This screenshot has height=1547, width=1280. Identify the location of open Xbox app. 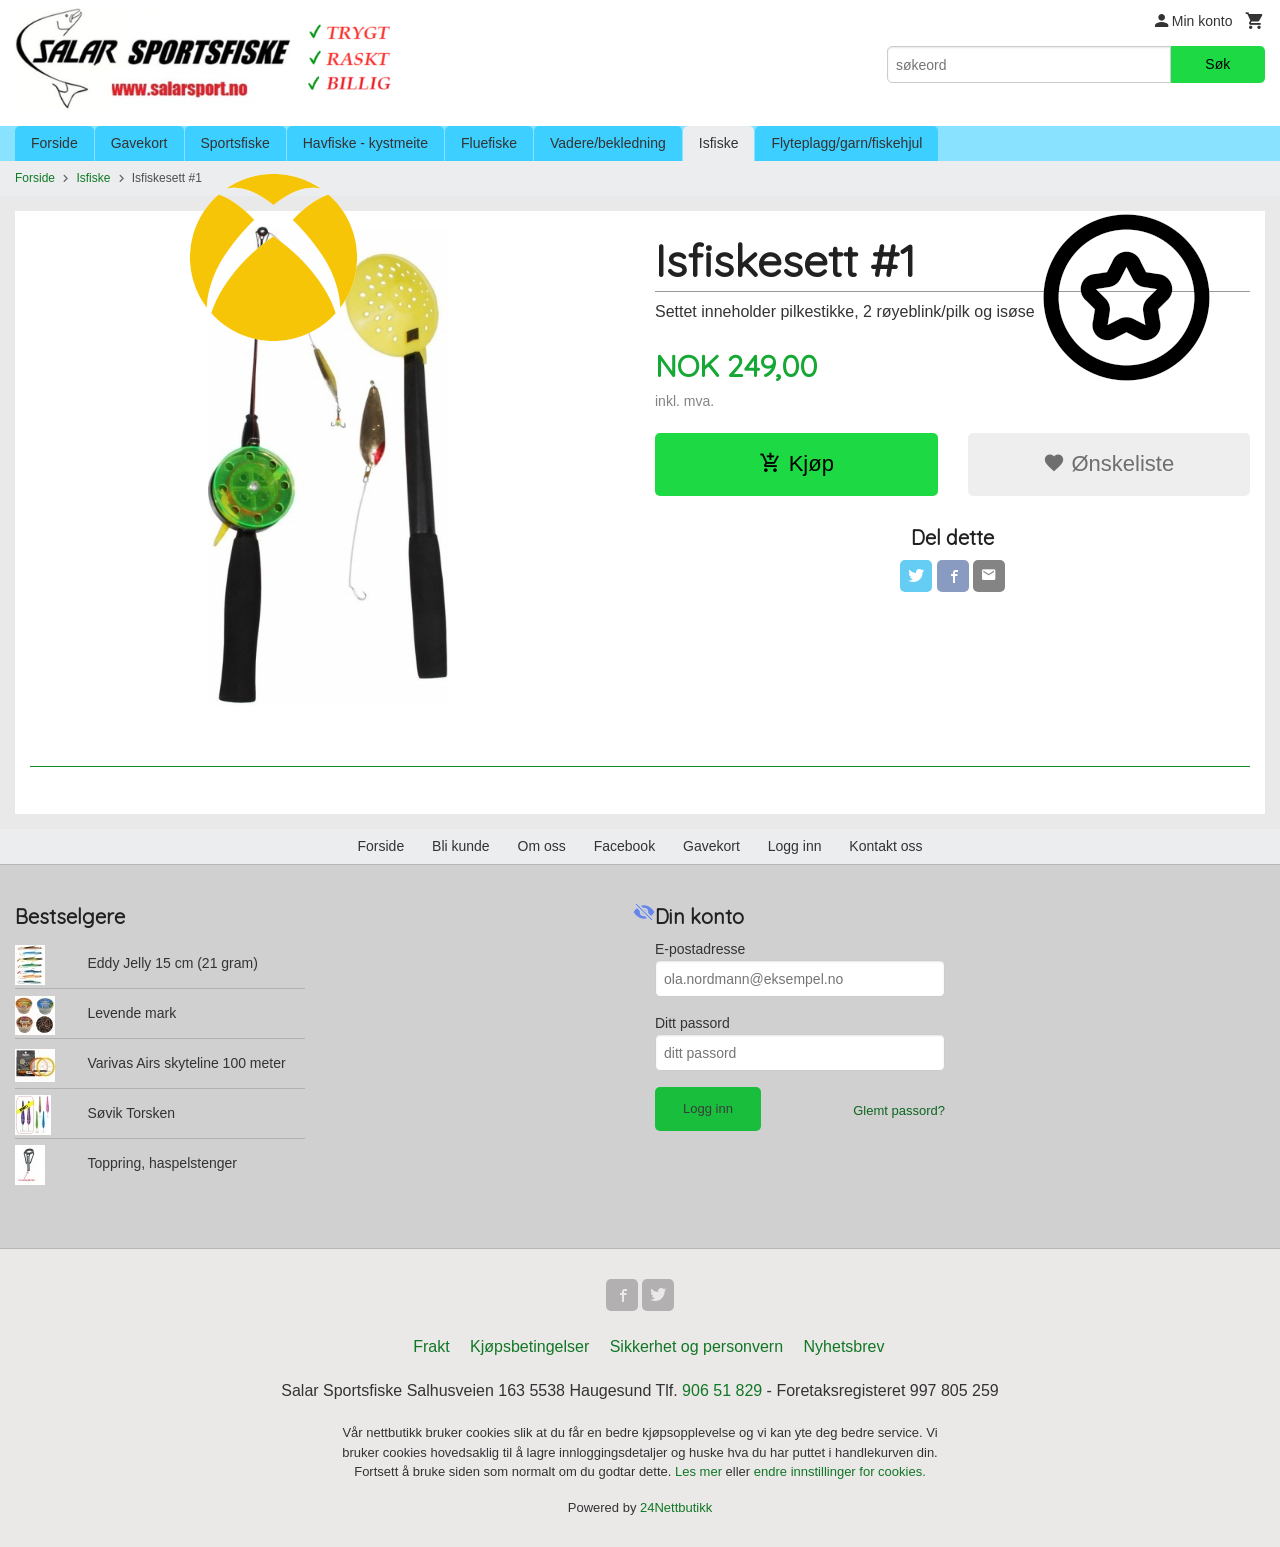
(273, 257).